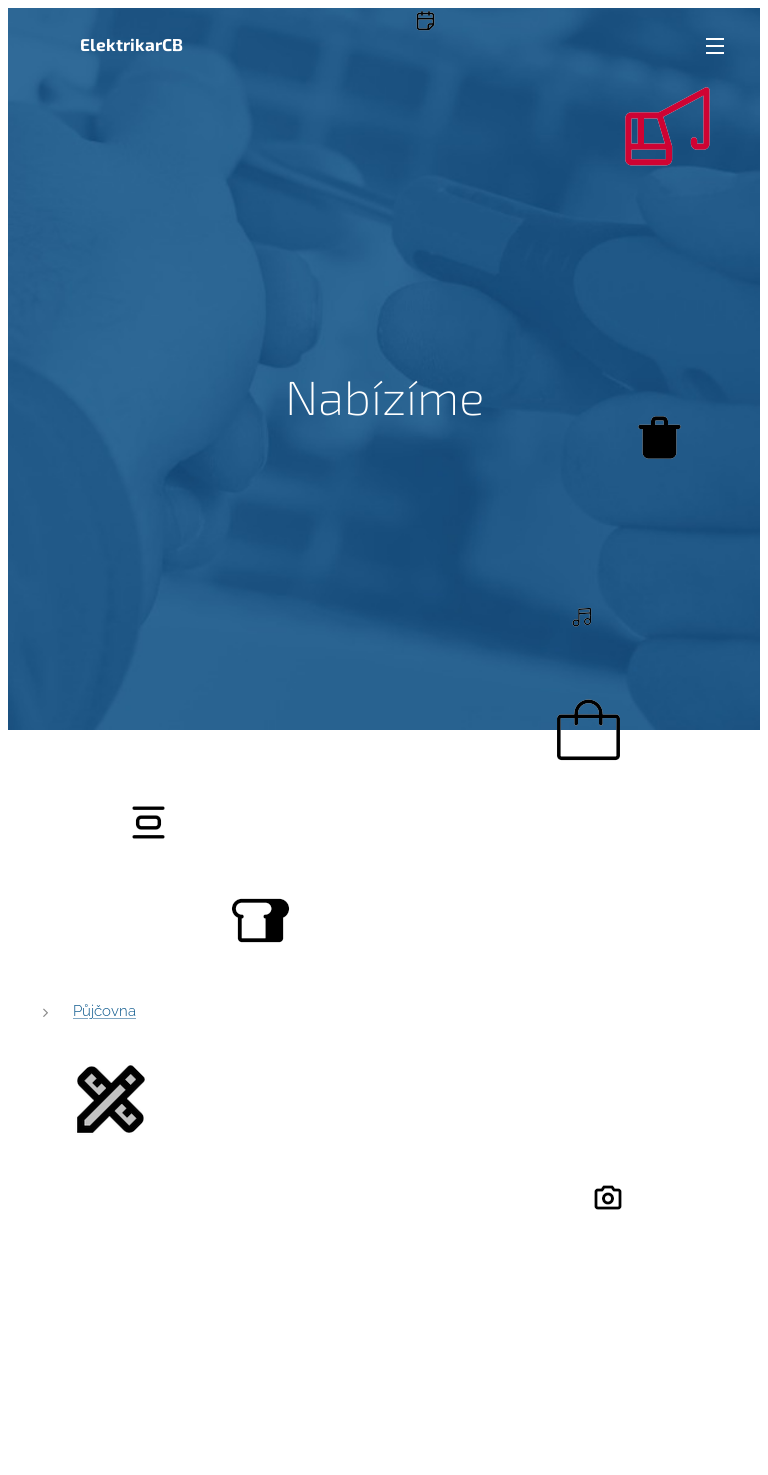 The height and width of the screenshot is (1475, 768). Describe the element at coordinates (261, 920) in the screenshot. I see `browse bakery or bread products` at that location.